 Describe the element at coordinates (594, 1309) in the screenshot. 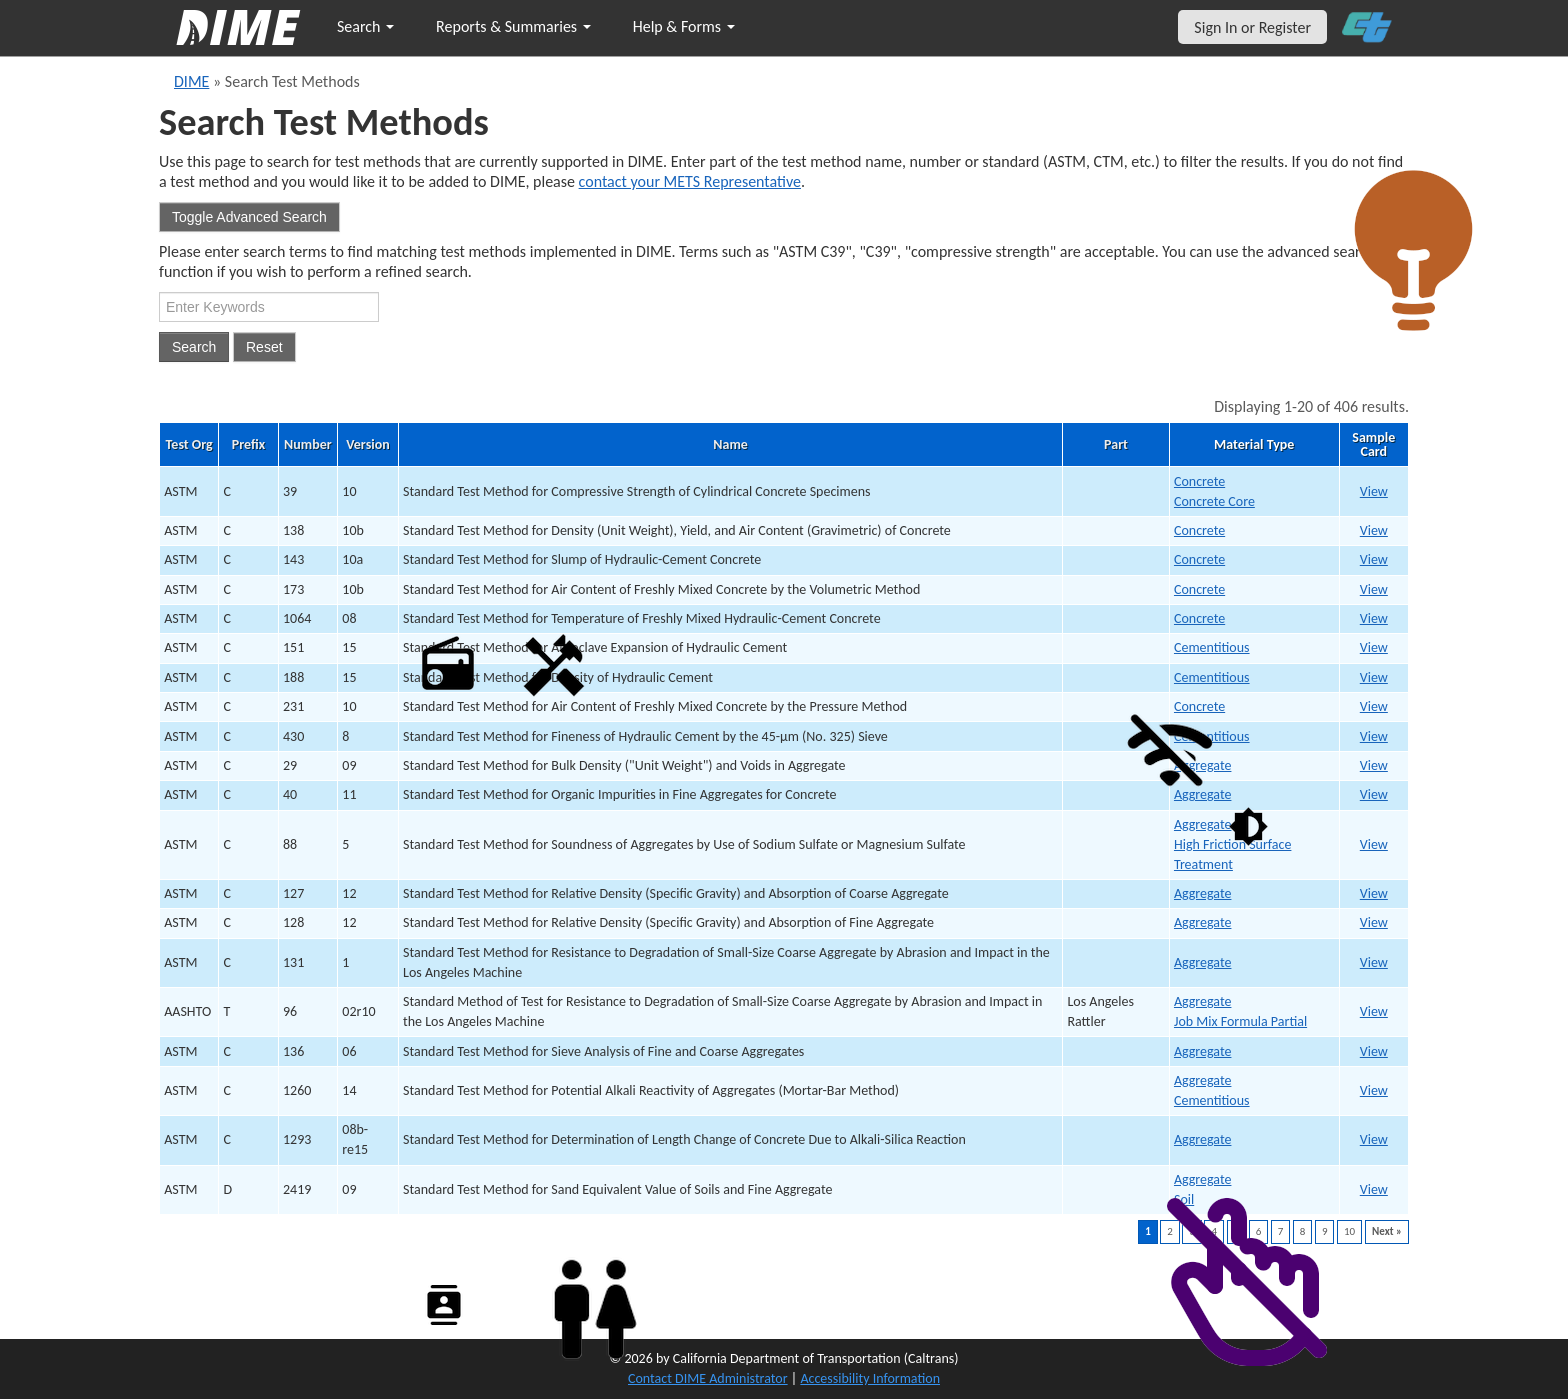

I see `locate restroom facilities` at that location.